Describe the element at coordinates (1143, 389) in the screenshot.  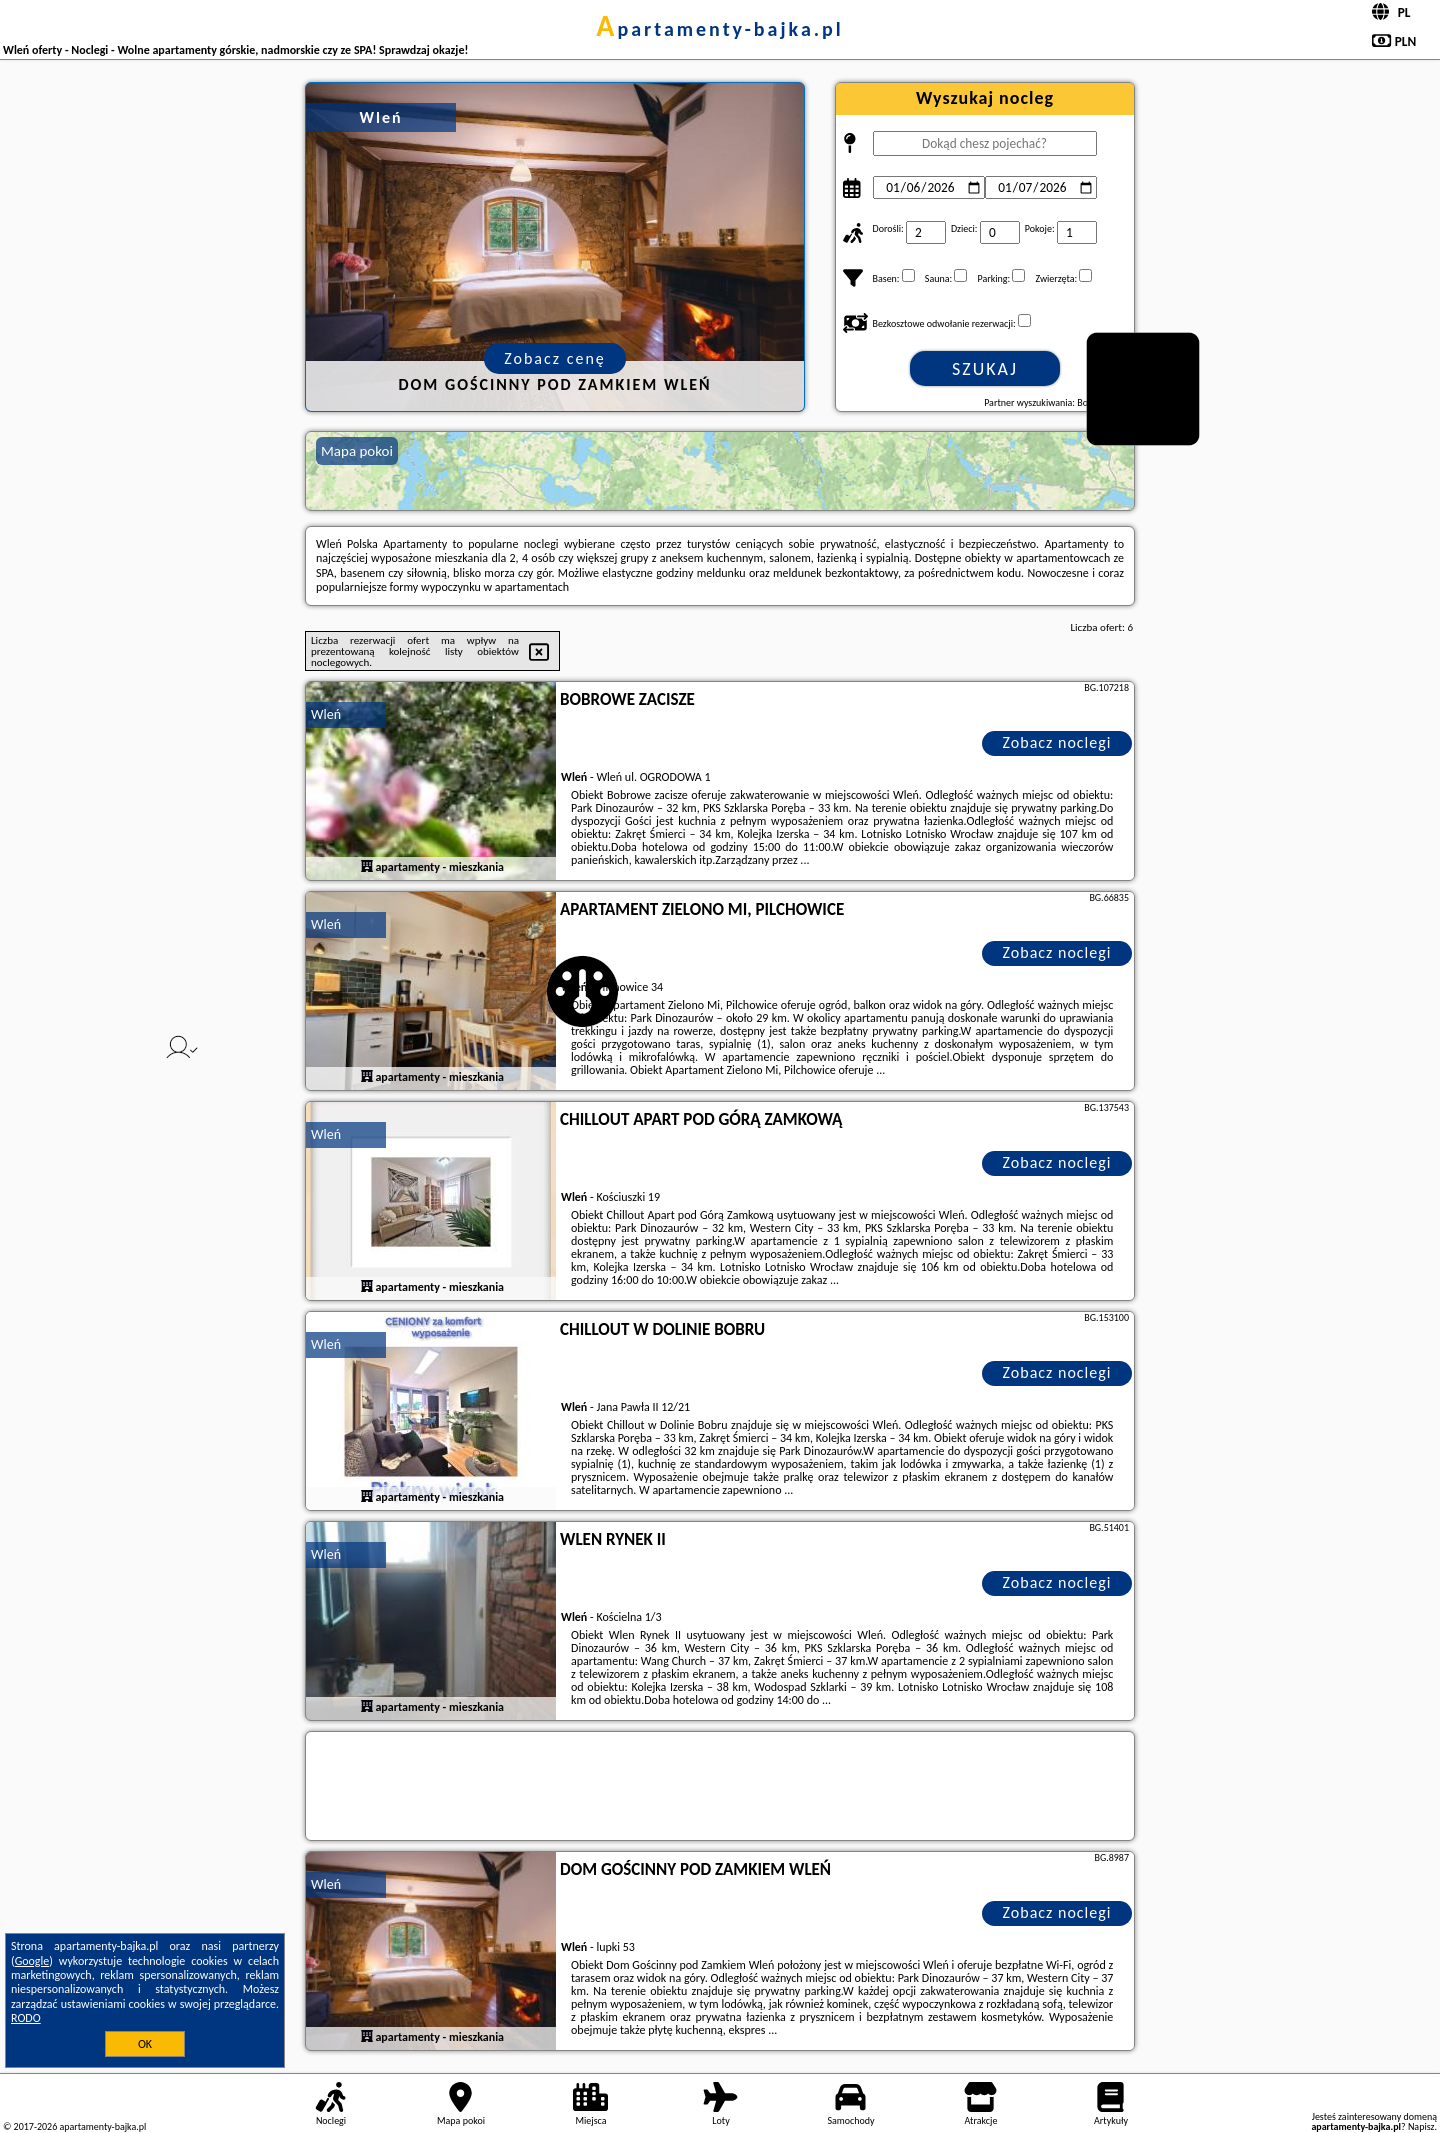
I see `stop media playback` at that location.